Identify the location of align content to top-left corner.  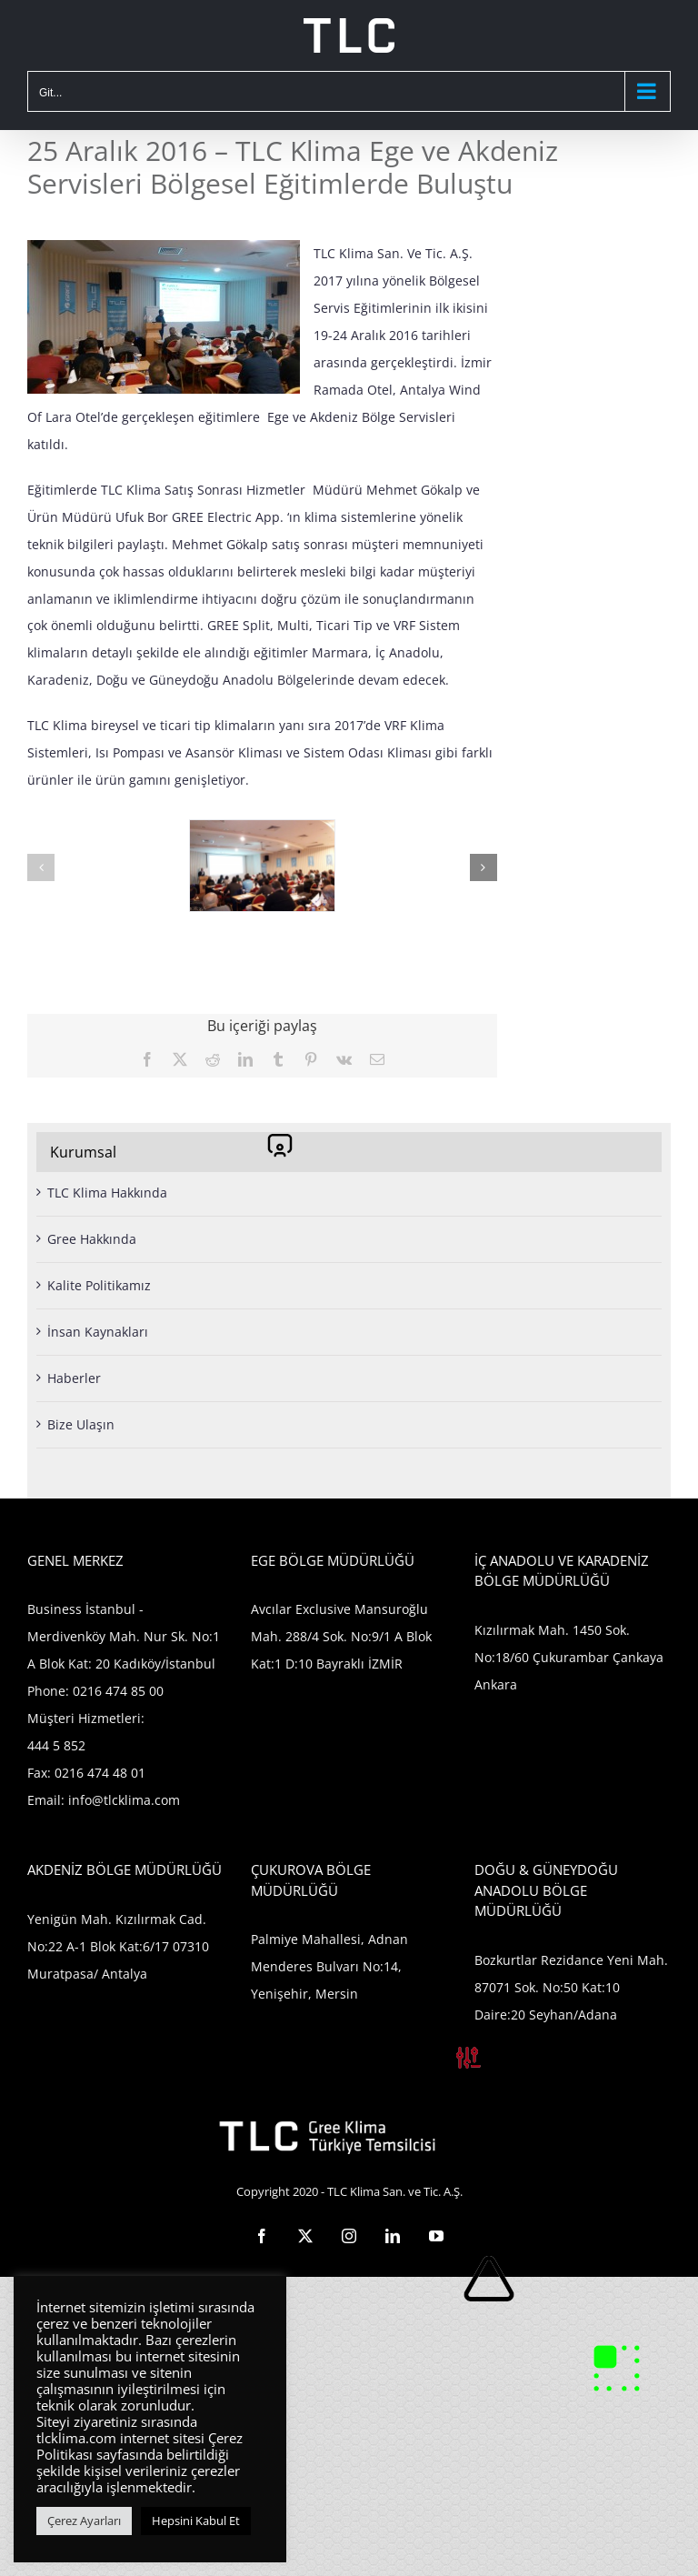
(616, 2368).